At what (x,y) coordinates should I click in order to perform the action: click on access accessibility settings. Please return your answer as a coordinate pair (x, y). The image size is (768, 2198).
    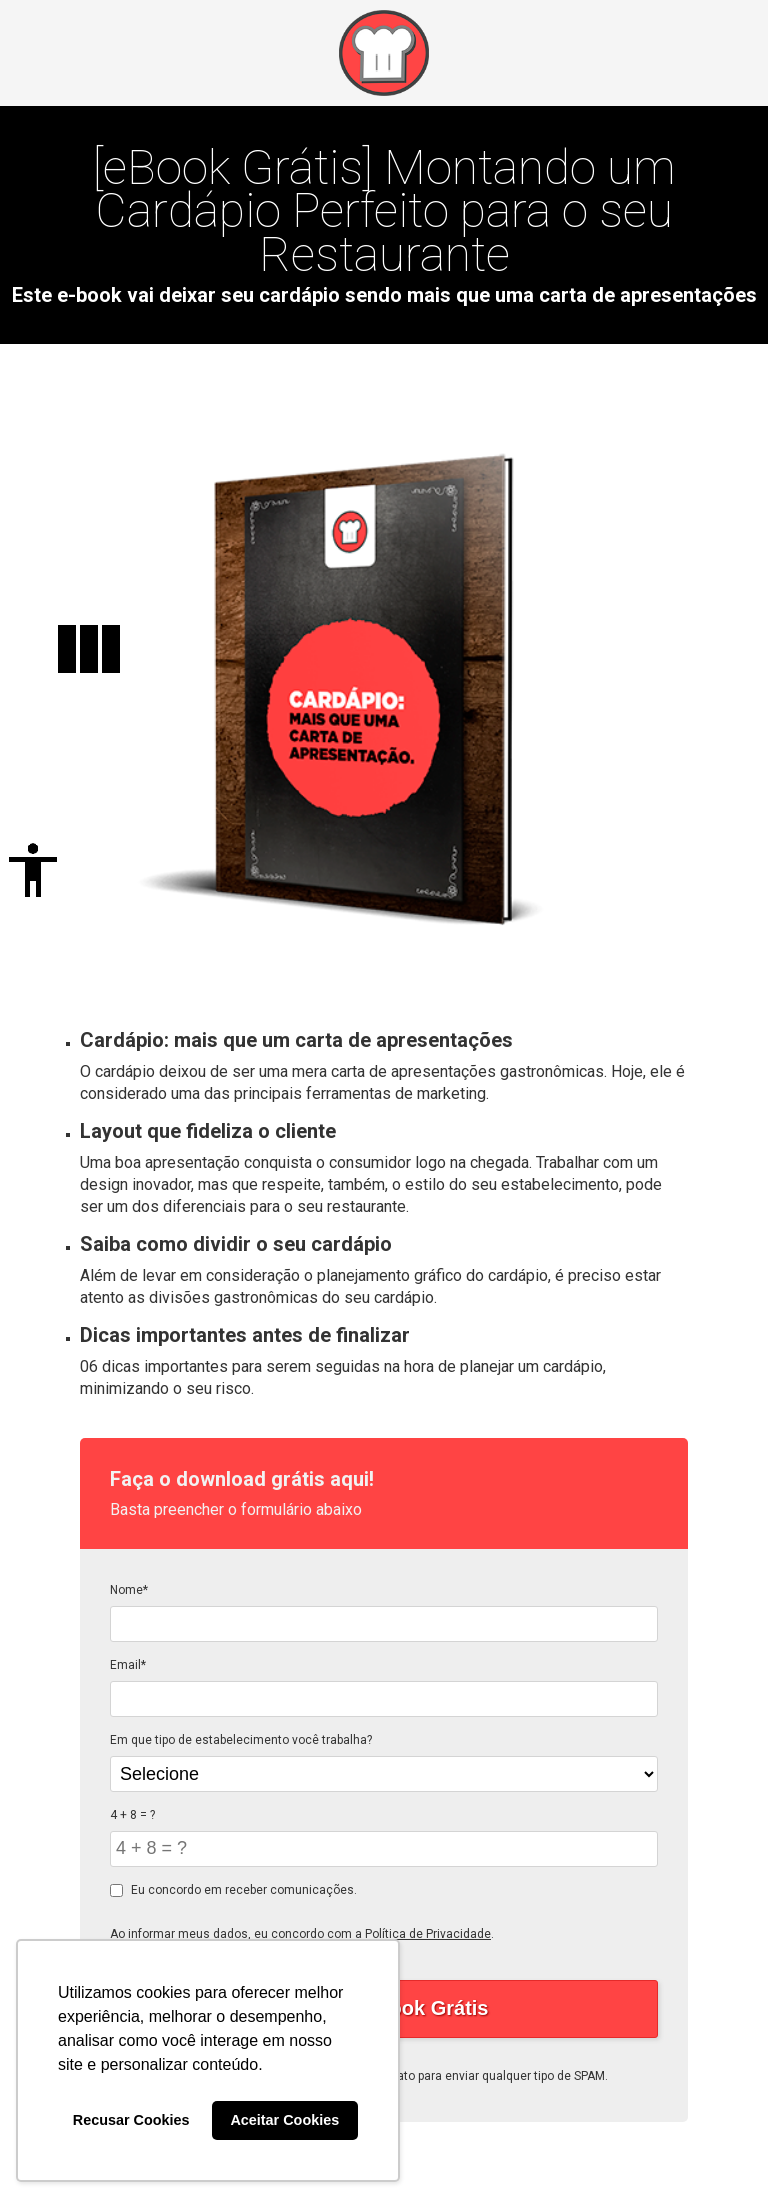
    Looking at the image, I should click on (33, 870).